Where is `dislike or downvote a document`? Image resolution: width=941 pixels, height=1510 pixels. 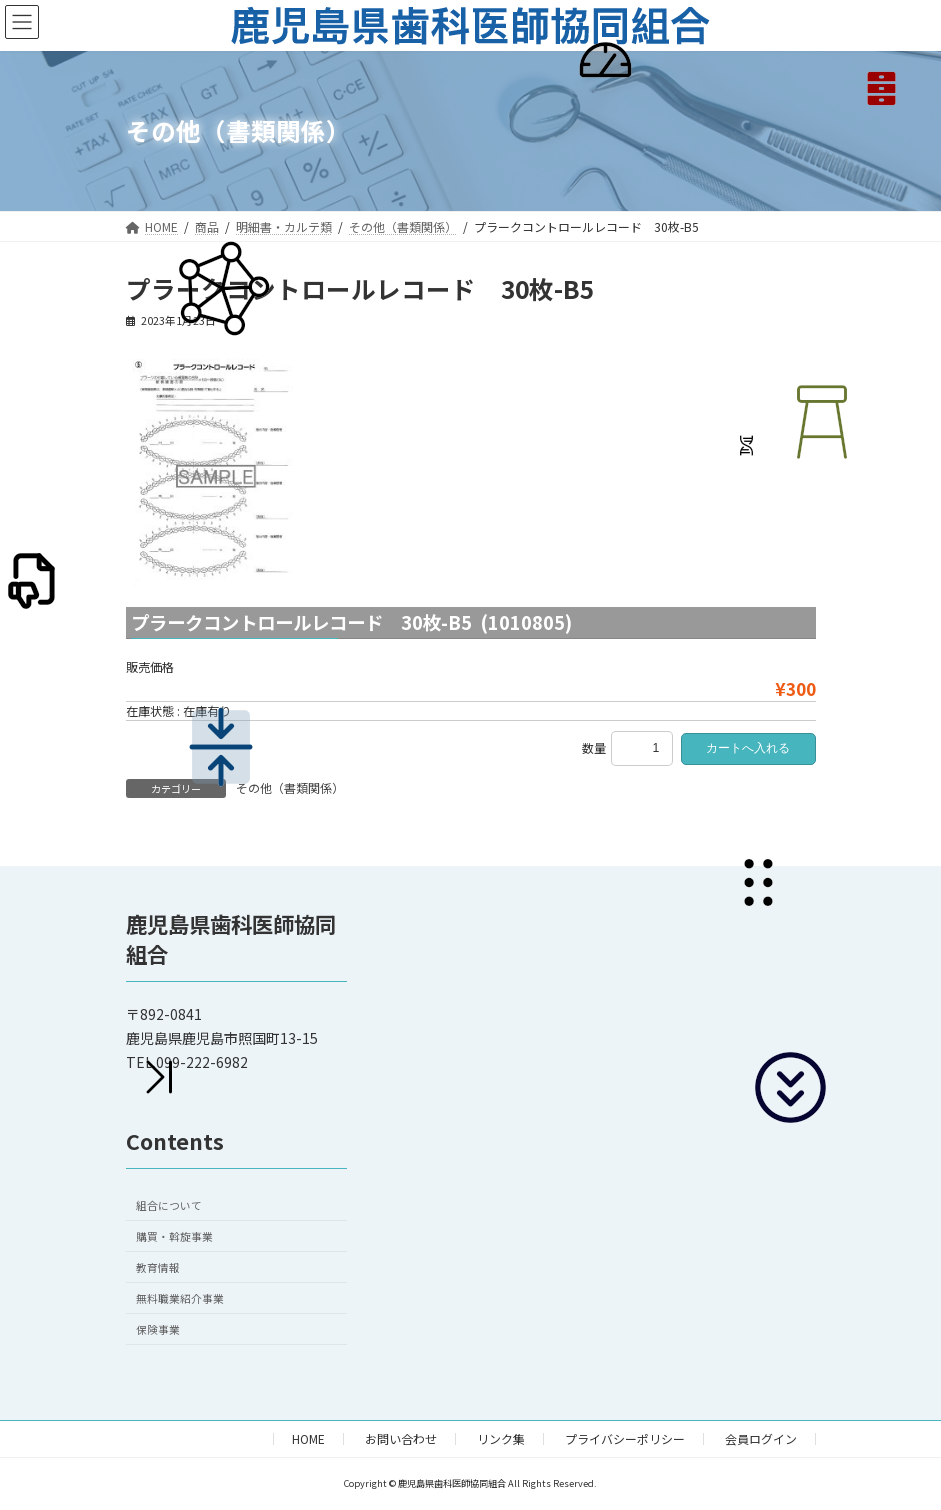
dislike or downvote a document is located at coordinates (34, 579).